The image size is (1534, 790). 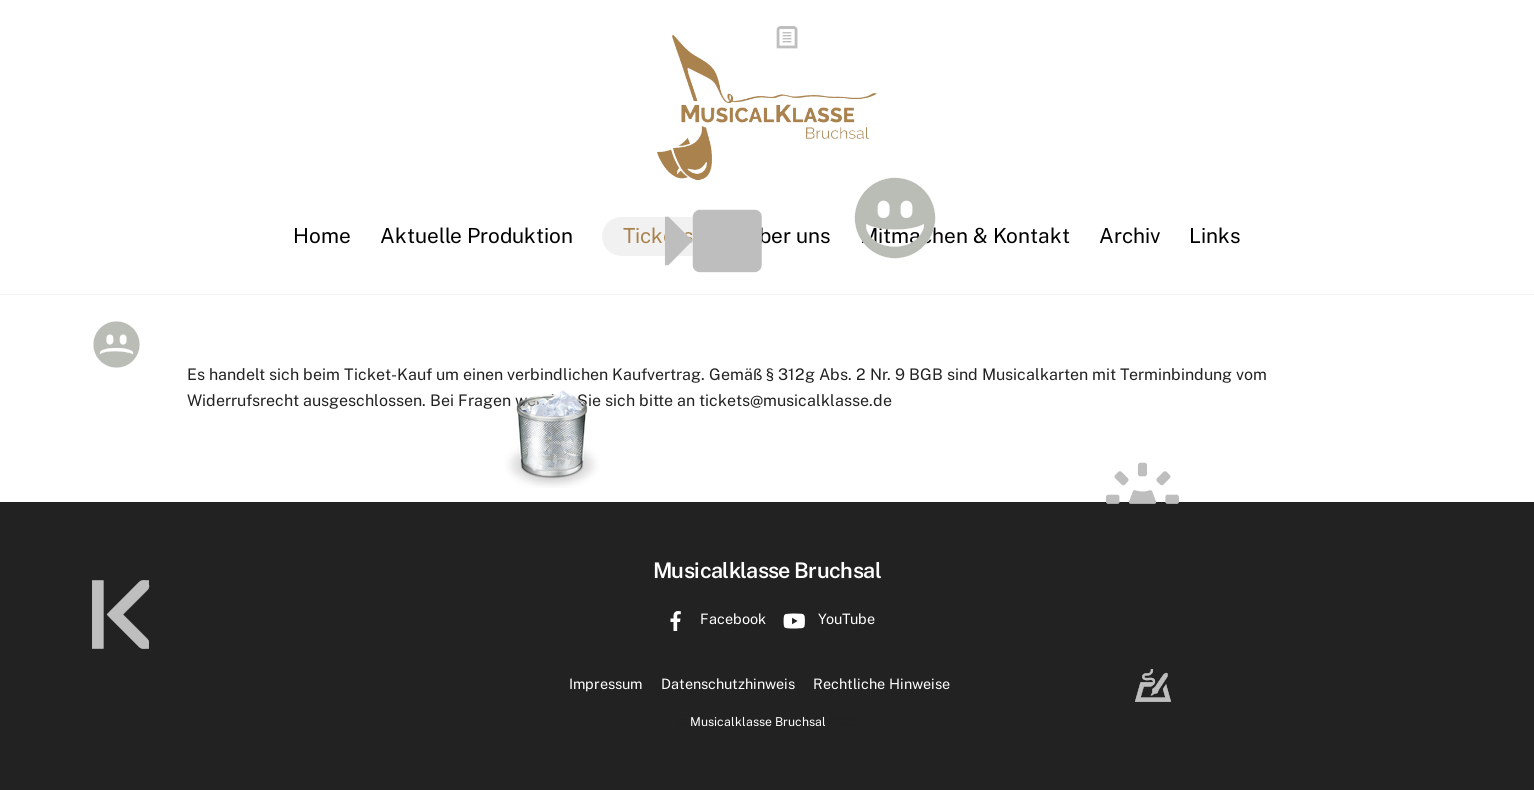 What do you see at coordinates (1142, 485) in the screenshot?
I see `adjust keyboard backlight brightness` at bounding box center [1142, 485].